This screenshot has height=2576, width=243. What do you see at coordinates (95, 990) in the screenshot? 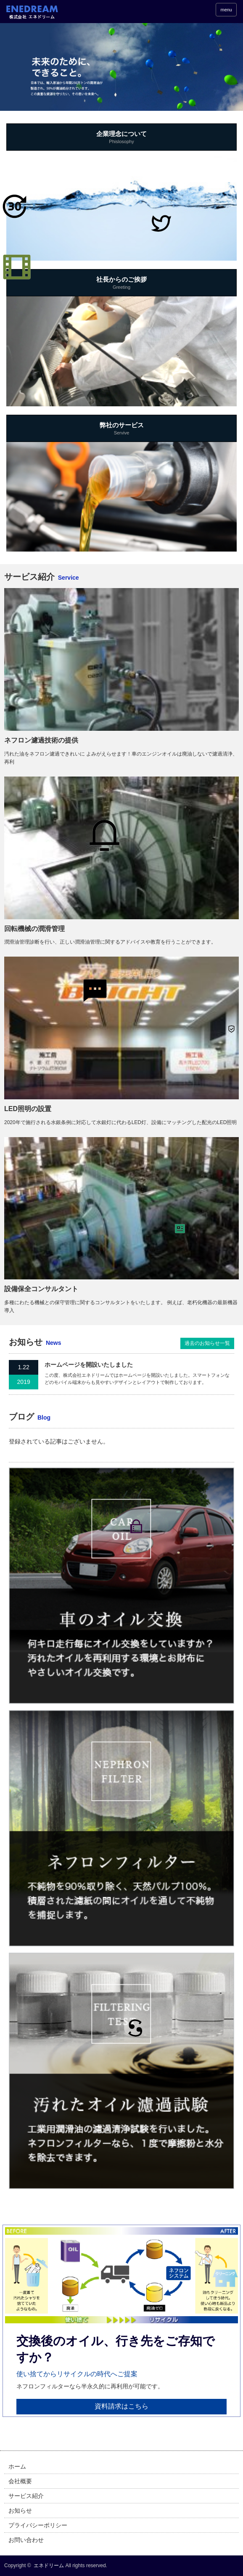
I see `open messaging or chat` at bounding box center [95, 990].